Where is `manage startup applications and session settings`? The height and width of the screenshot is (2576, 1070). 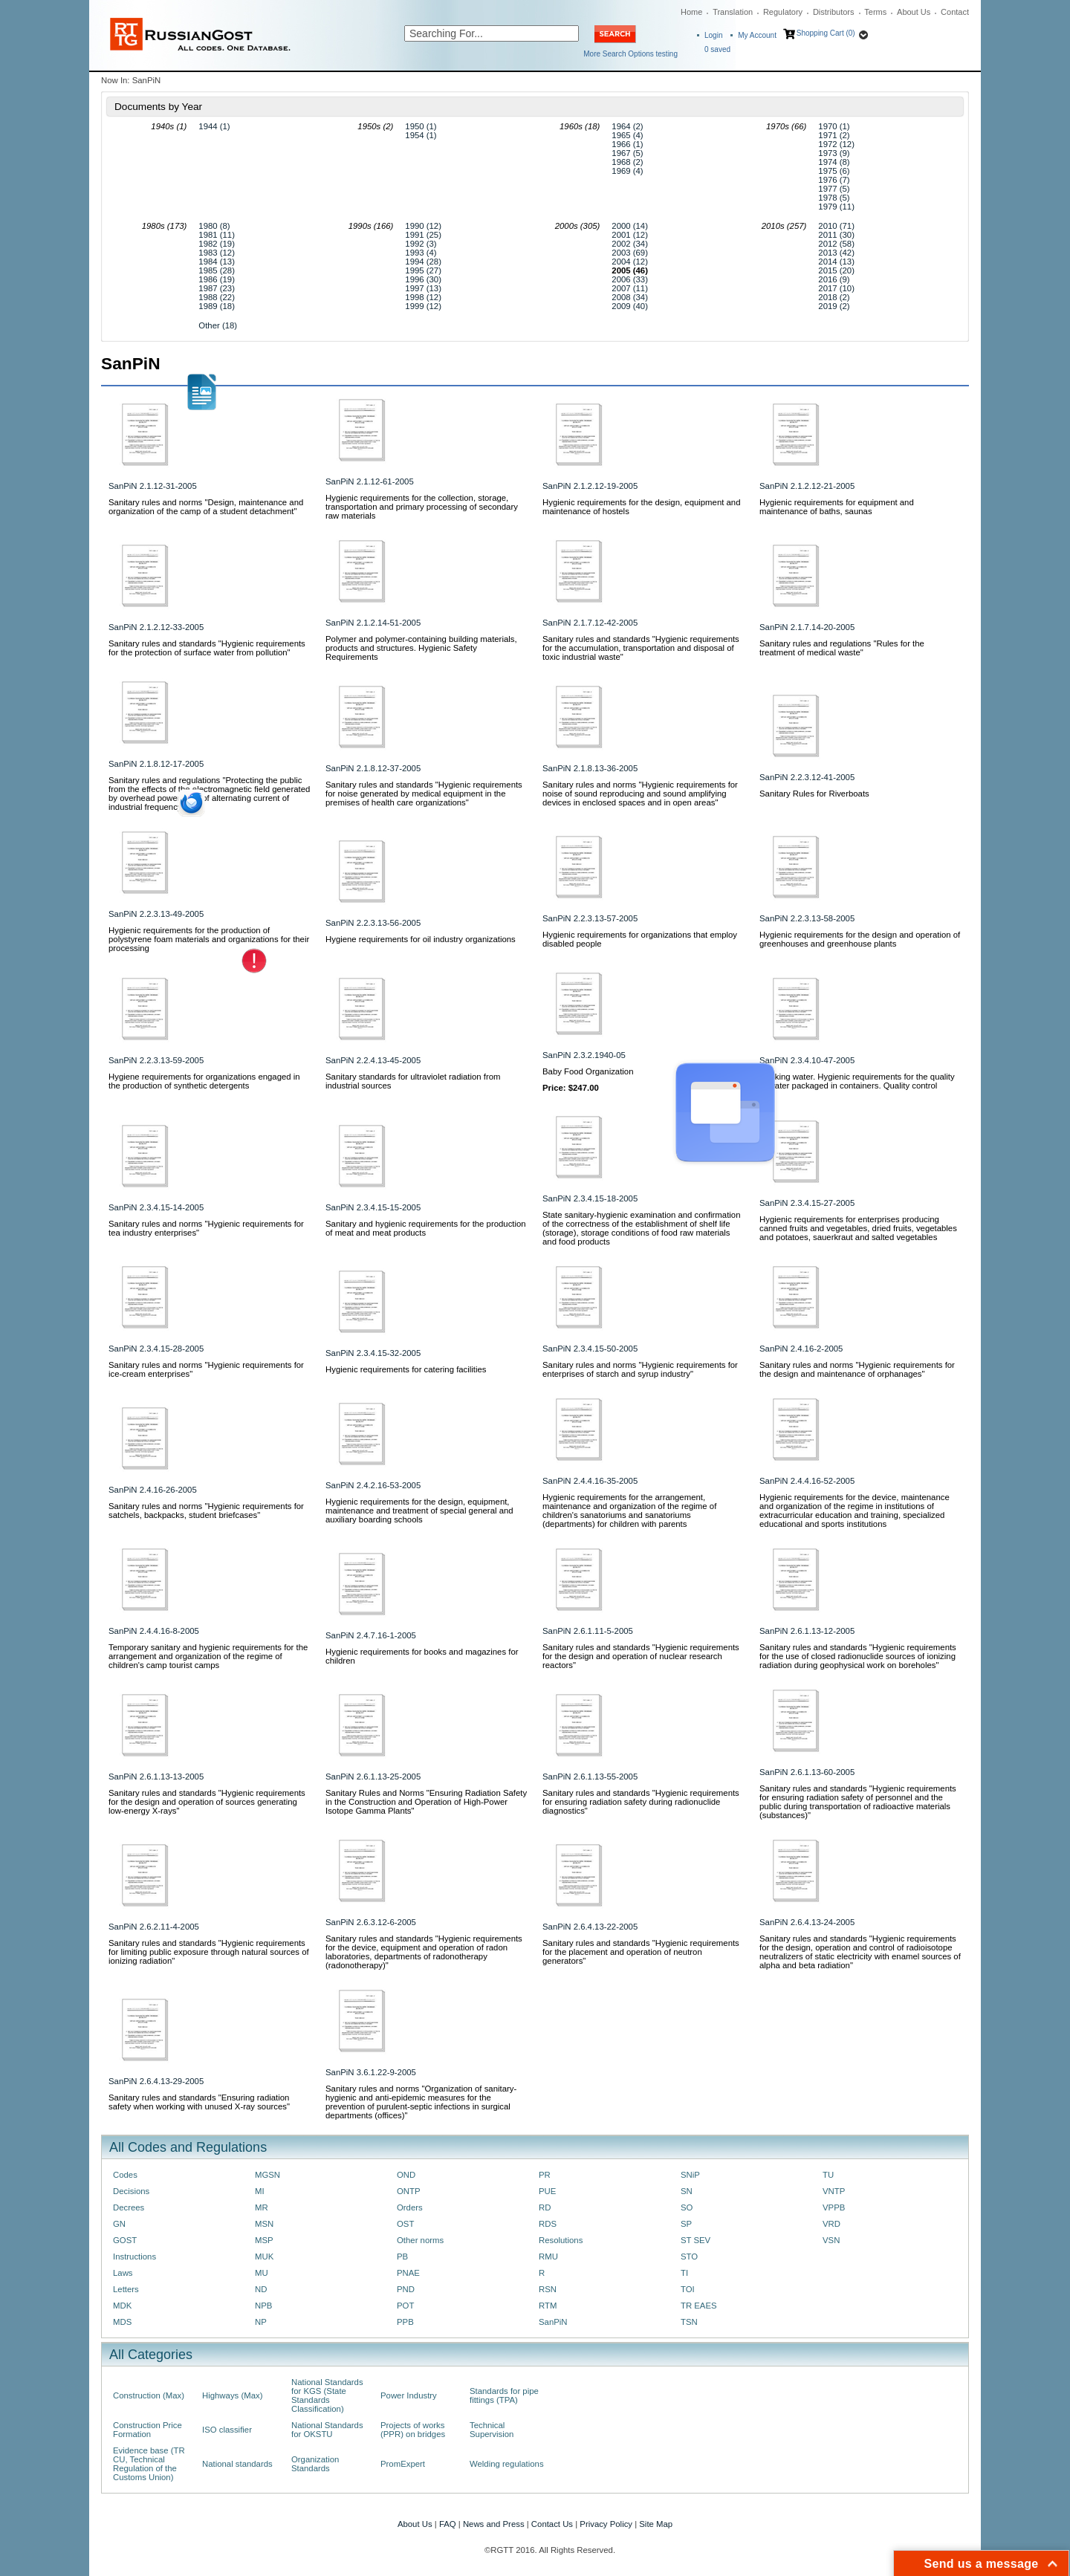 manage startup applications and session settings is located at coordinates (725, 1112).